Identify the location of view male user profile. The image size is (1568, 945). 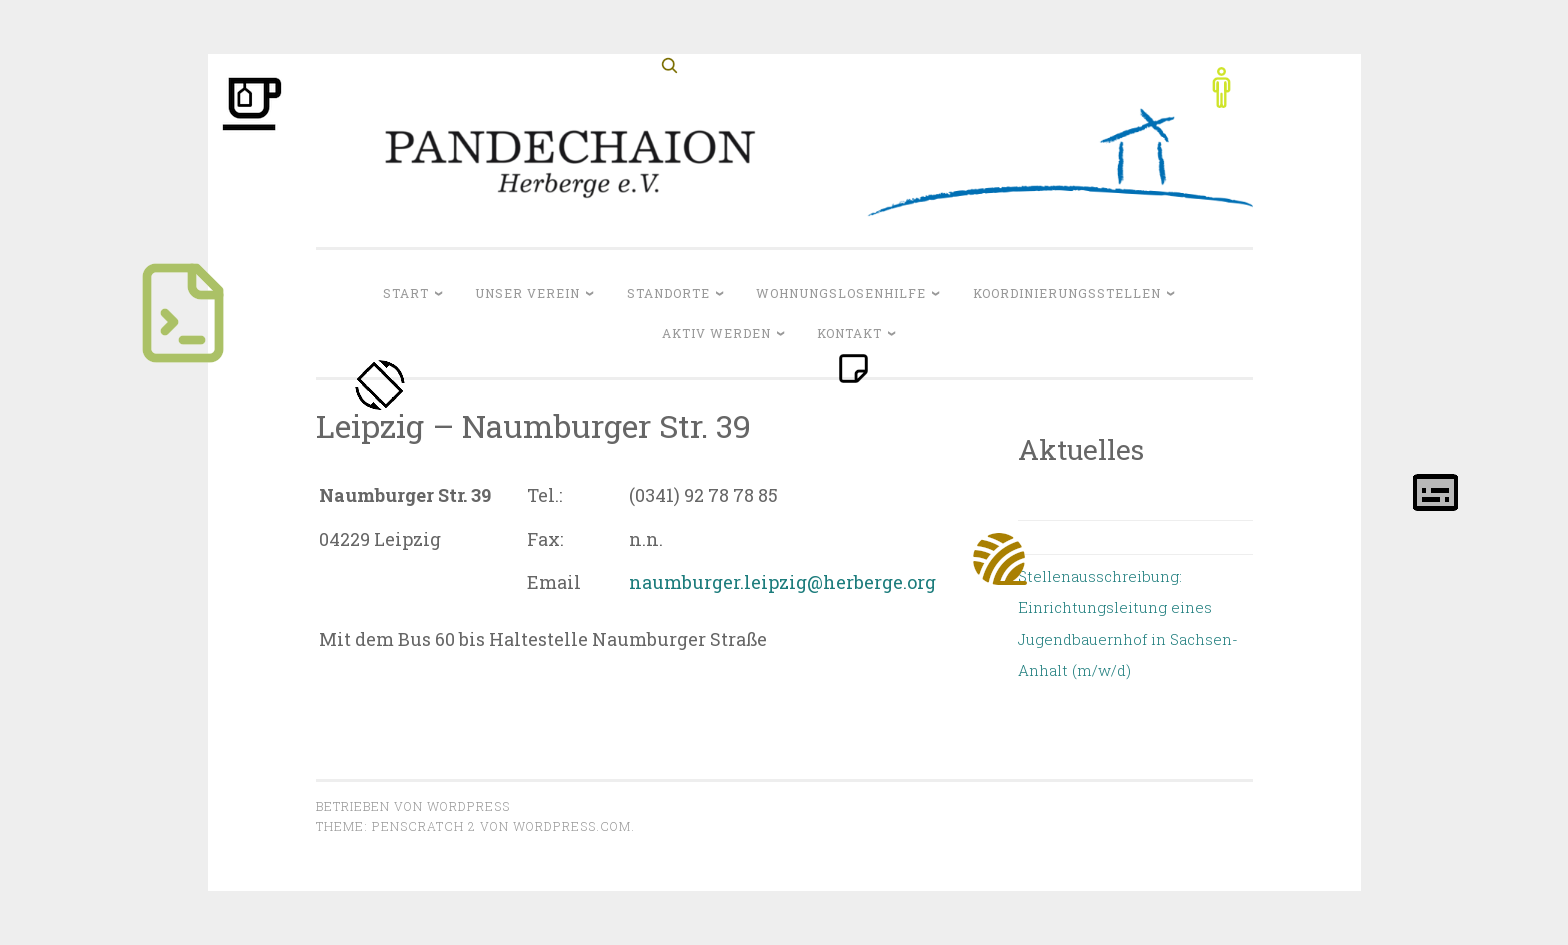
(1221, 87).